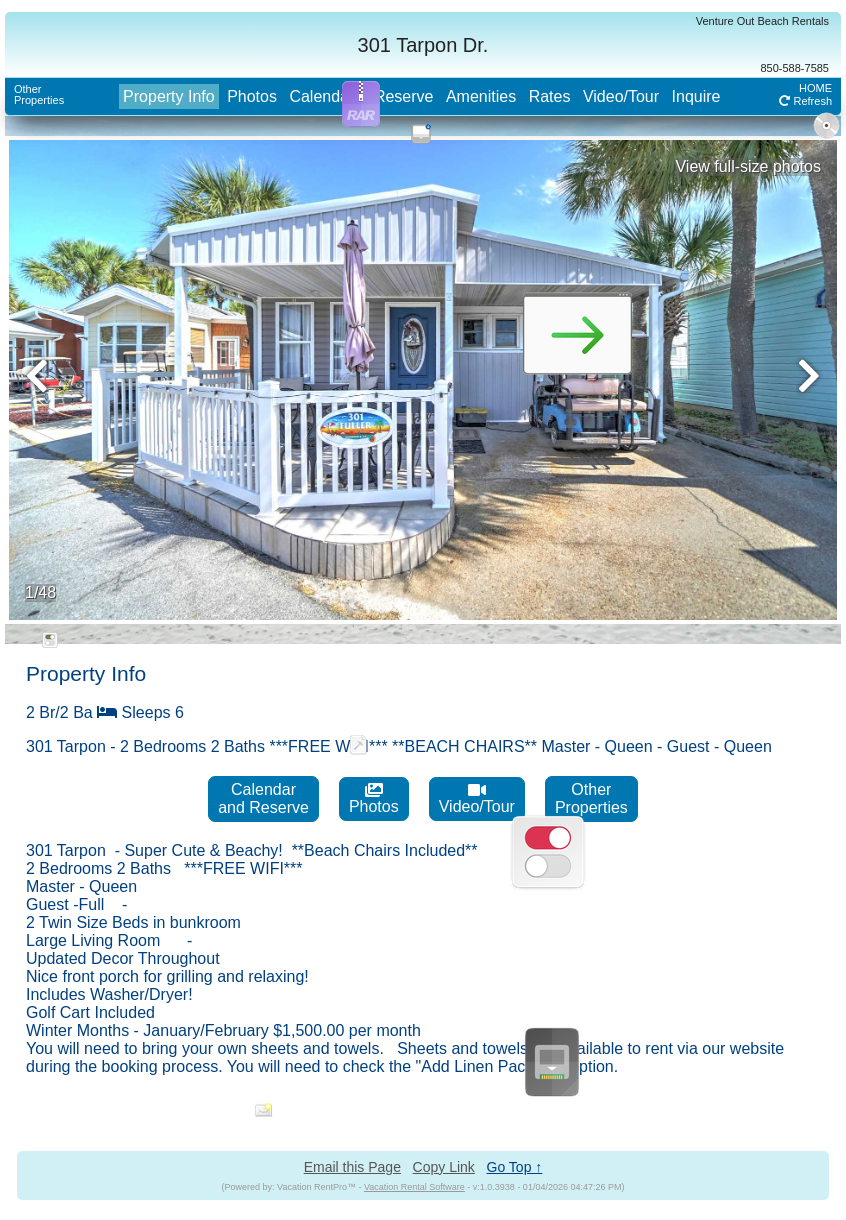 This screenshot has height=1220, width=846. Describe the element at coordinates (826, 125) in the screenshot. I see `indicates a CD-R or recordable disc media` at that location.